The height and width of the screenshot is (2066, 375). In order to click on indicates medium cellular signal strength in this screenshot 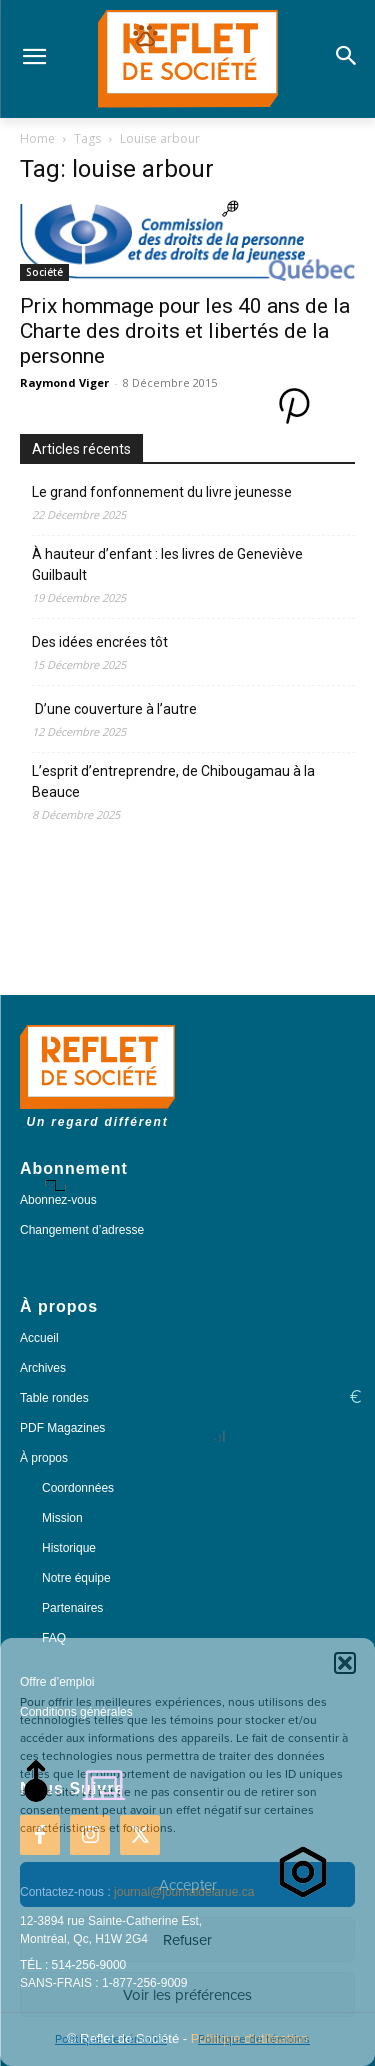, I will do `click(225, 1433)`.